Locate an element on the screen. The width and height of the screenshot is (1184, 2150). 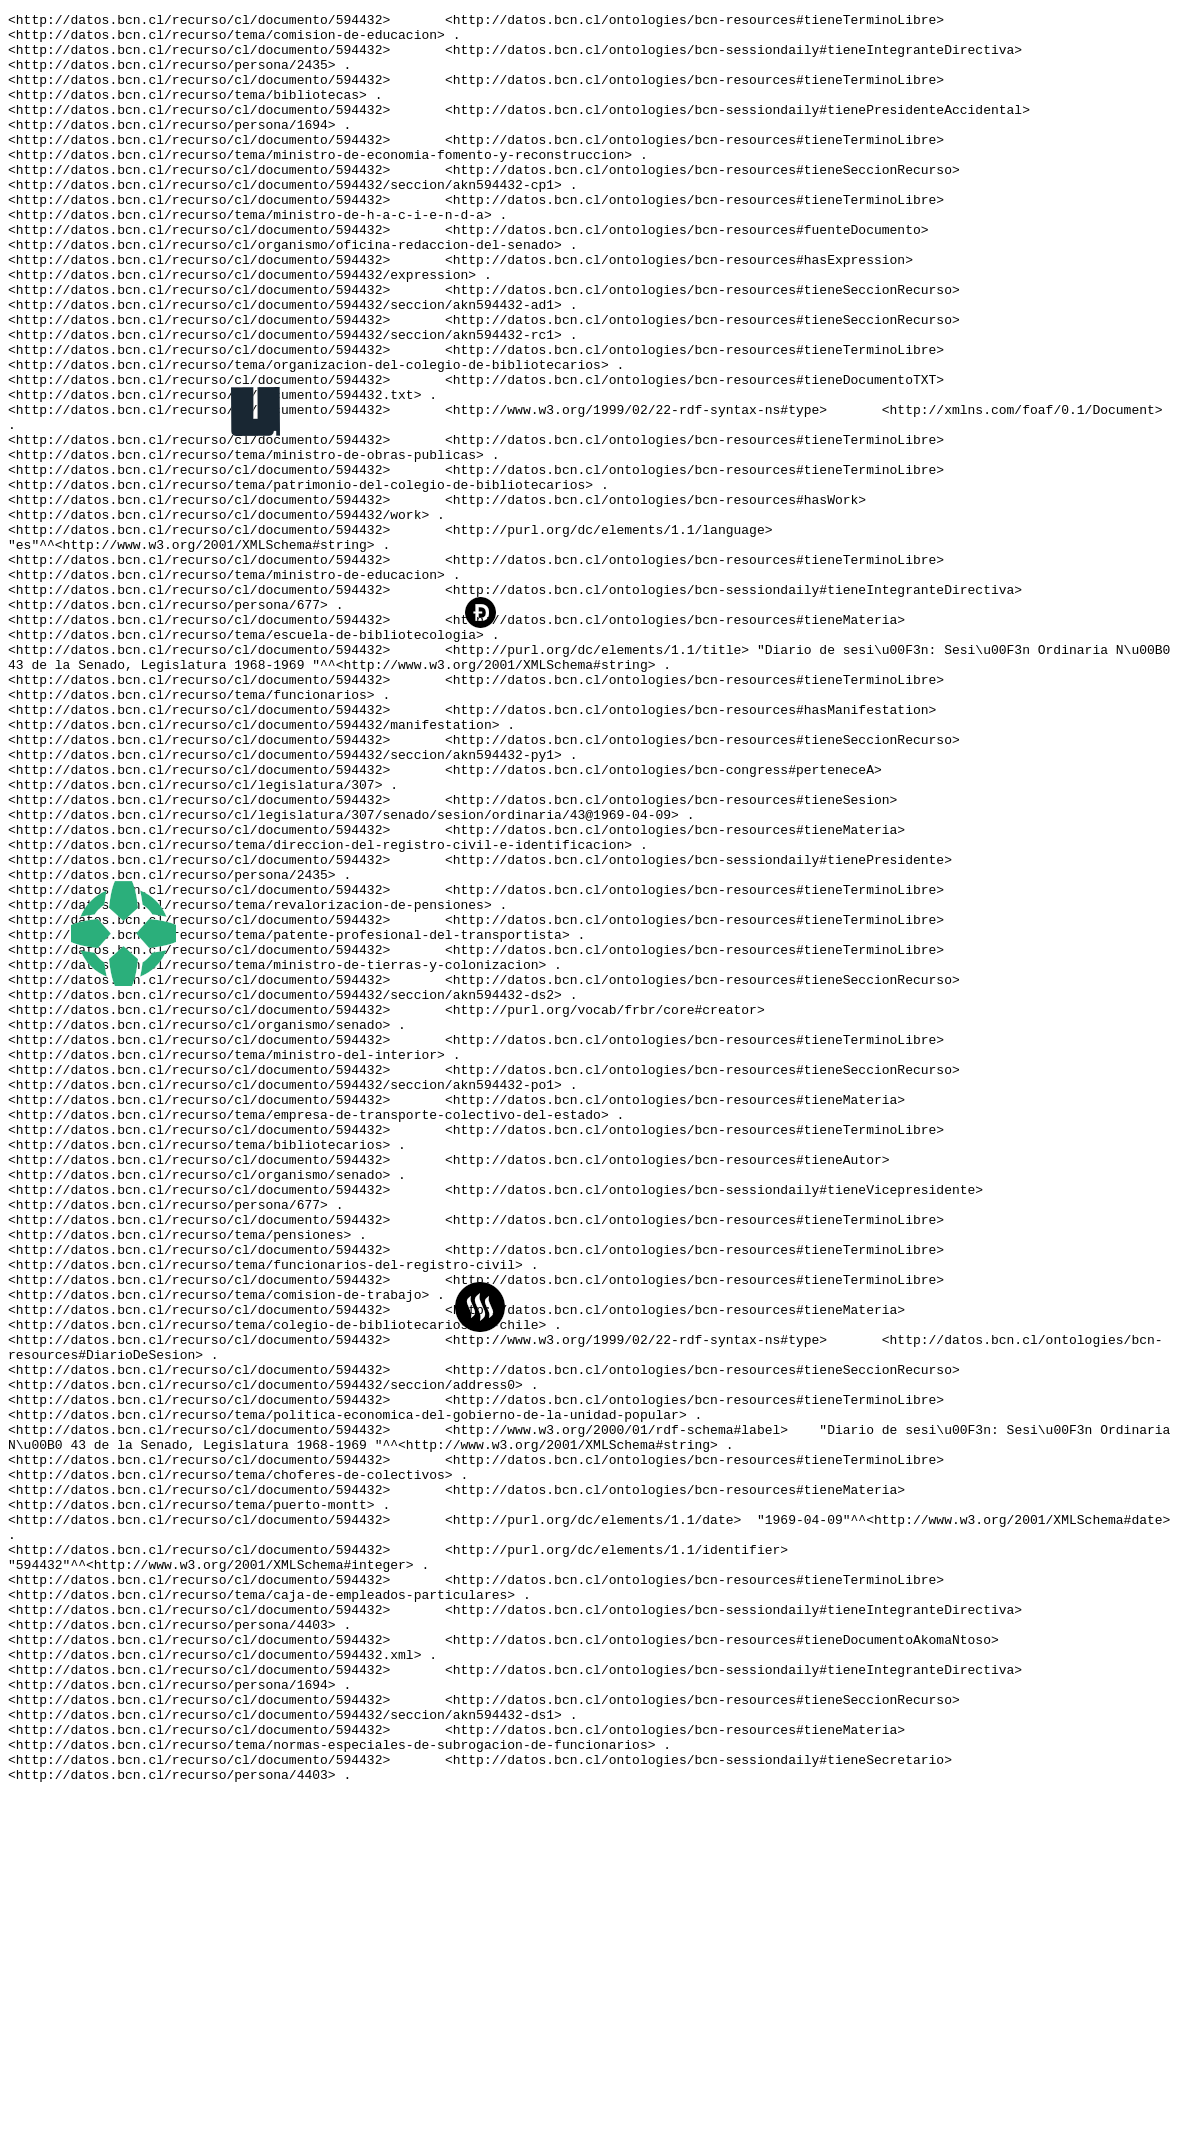
uv python package manager logo is located at coordinates (255, 411).